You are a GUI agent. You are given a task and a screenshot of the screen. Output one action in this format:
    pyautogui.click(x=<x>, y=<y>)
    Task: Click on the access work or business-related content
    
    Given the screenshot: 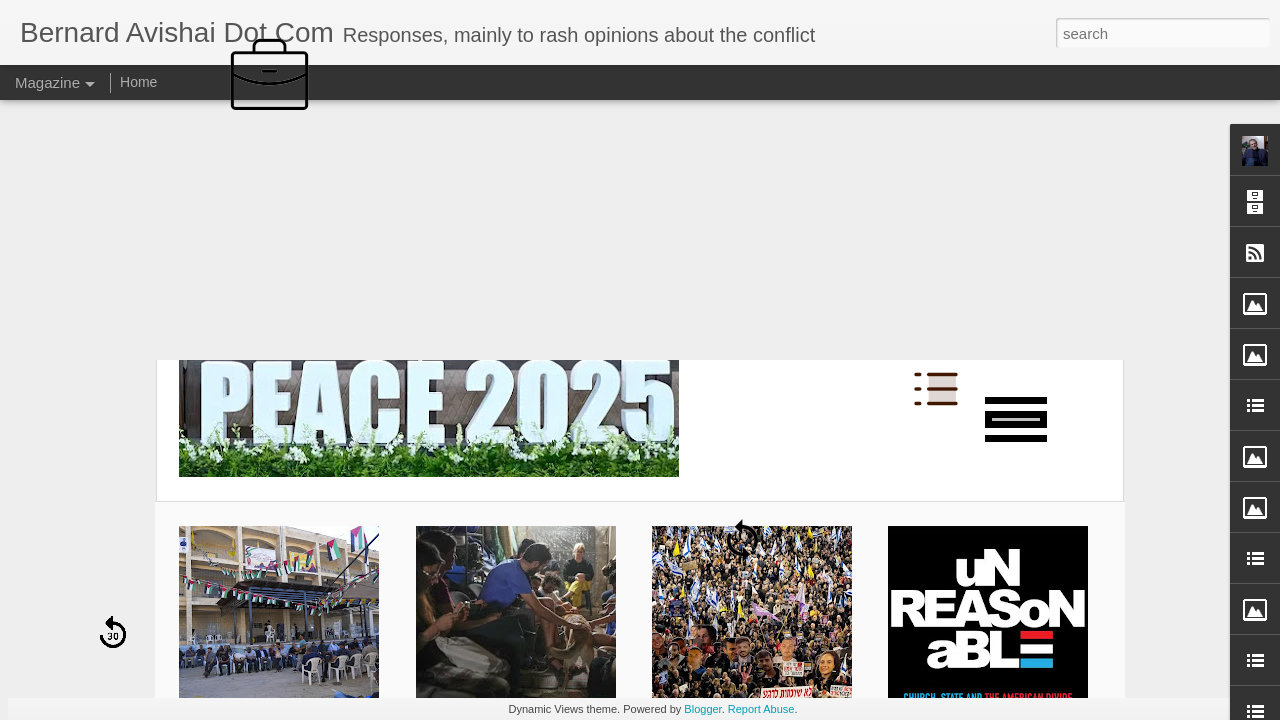 What is the action you would take?
    pyautogui.click(x=269, y=77)
    